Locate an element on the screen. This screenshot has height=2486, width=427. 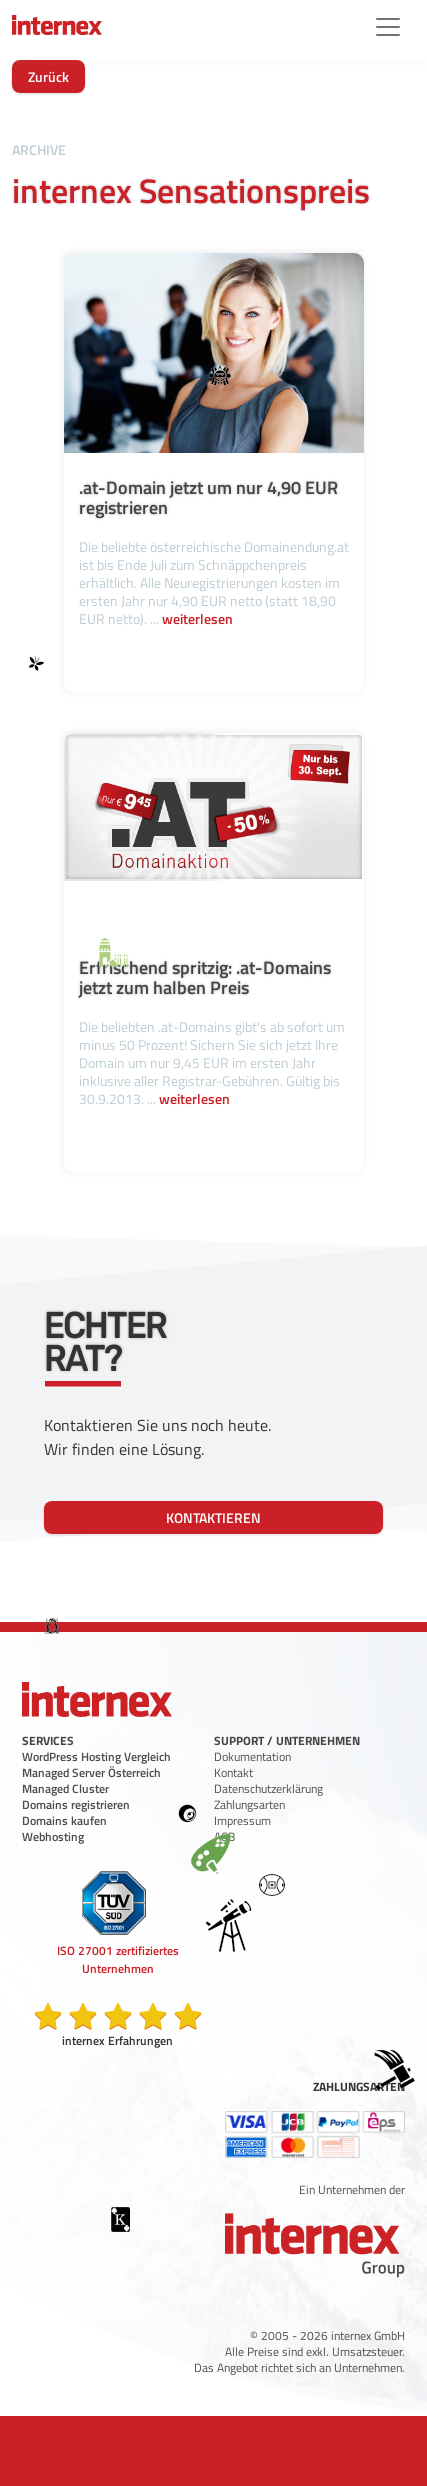
view aztec or mesoamerican themed content is located at coordinates (220, 375).